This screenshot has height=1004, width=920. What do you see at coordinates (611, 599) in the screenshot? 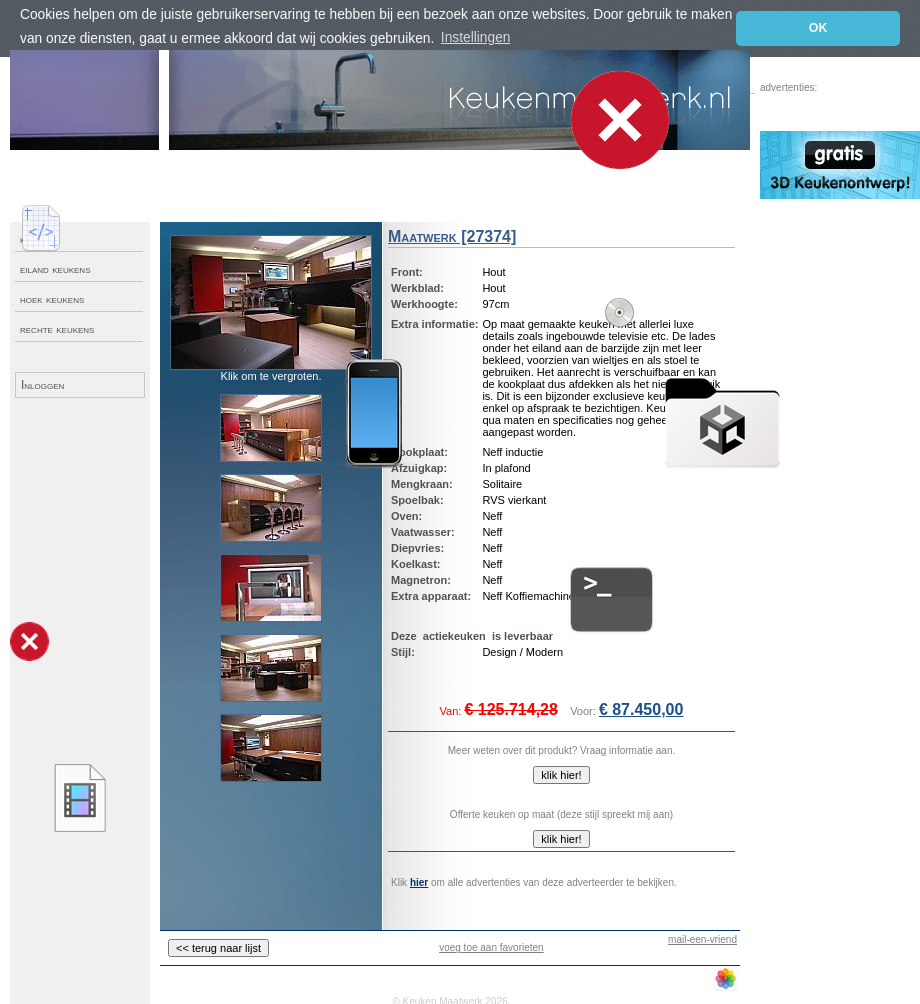
I see `open the terminal or command line interface` at bounding box center [611, 599].